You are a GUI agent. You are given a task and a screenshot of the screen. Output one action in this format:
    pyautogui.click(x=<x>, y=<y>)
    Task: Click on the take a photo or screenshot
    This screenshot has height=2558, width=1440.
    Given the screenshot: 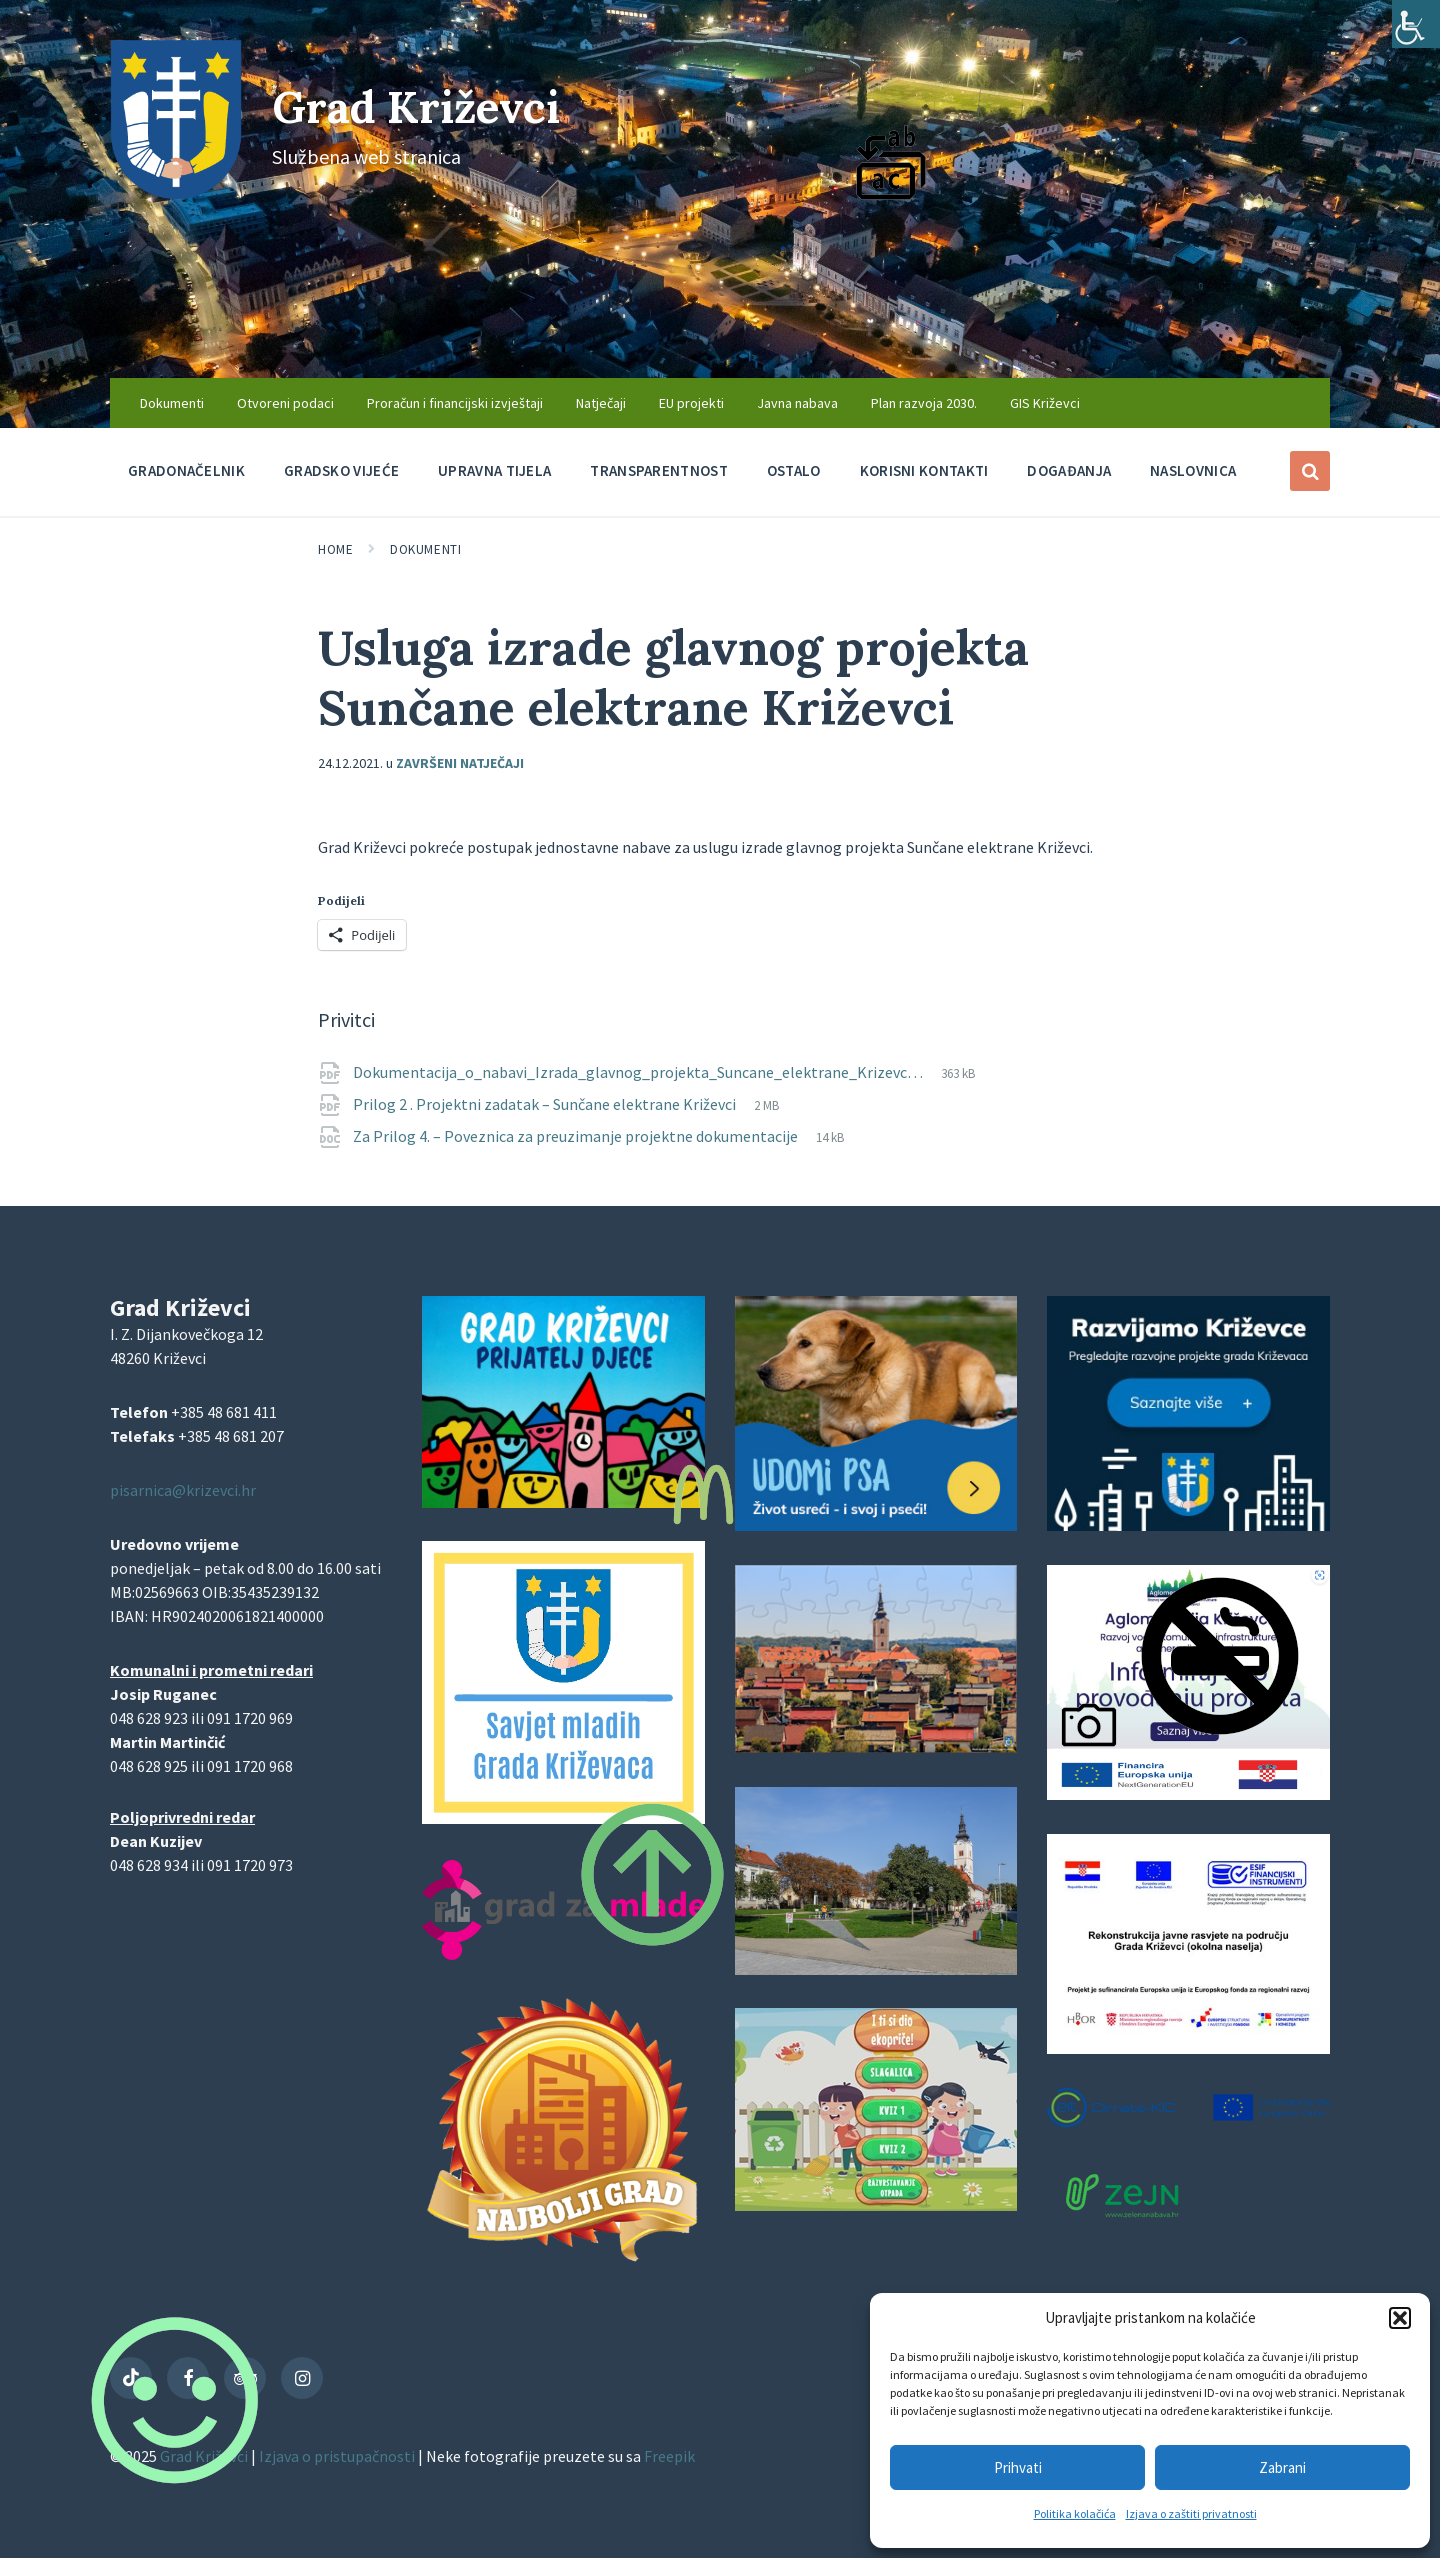 What is the action you would take?
    pyautogui.click(x=1089, y=1727)
    